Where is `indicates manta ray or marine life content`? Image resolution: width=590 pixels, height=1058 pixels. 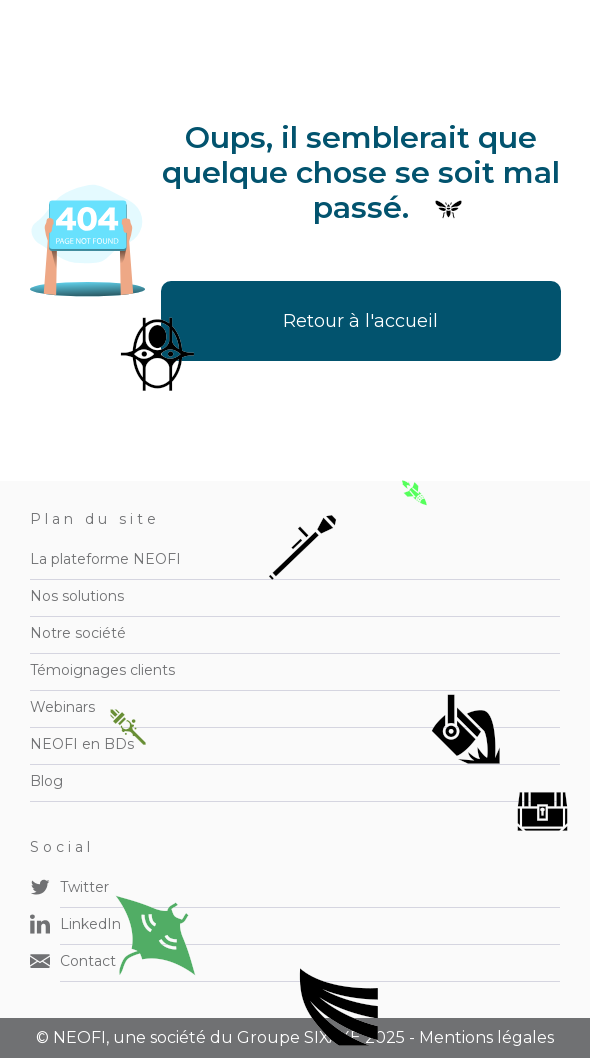 indicates manta ray or marine life content is located at coordinates (155, 935).